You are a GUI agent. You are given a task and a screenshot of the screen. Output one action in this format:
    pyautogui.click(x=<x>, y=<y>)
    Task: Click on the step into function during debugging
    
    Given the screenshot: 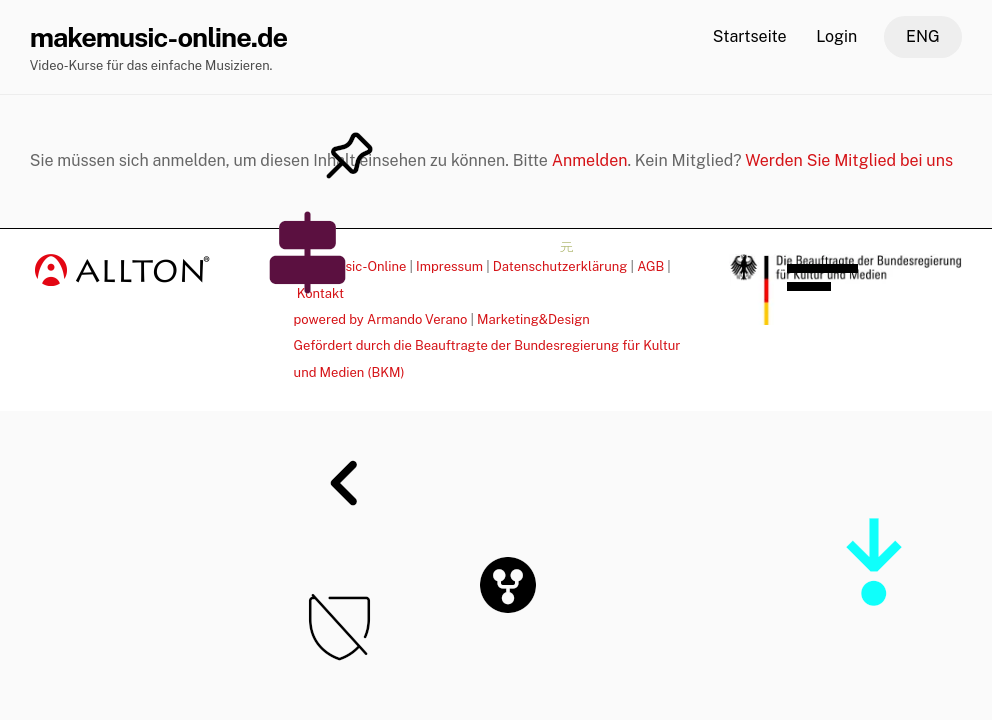 What is the action you would take?
    pyautogui.click(x=874, y=562)
    